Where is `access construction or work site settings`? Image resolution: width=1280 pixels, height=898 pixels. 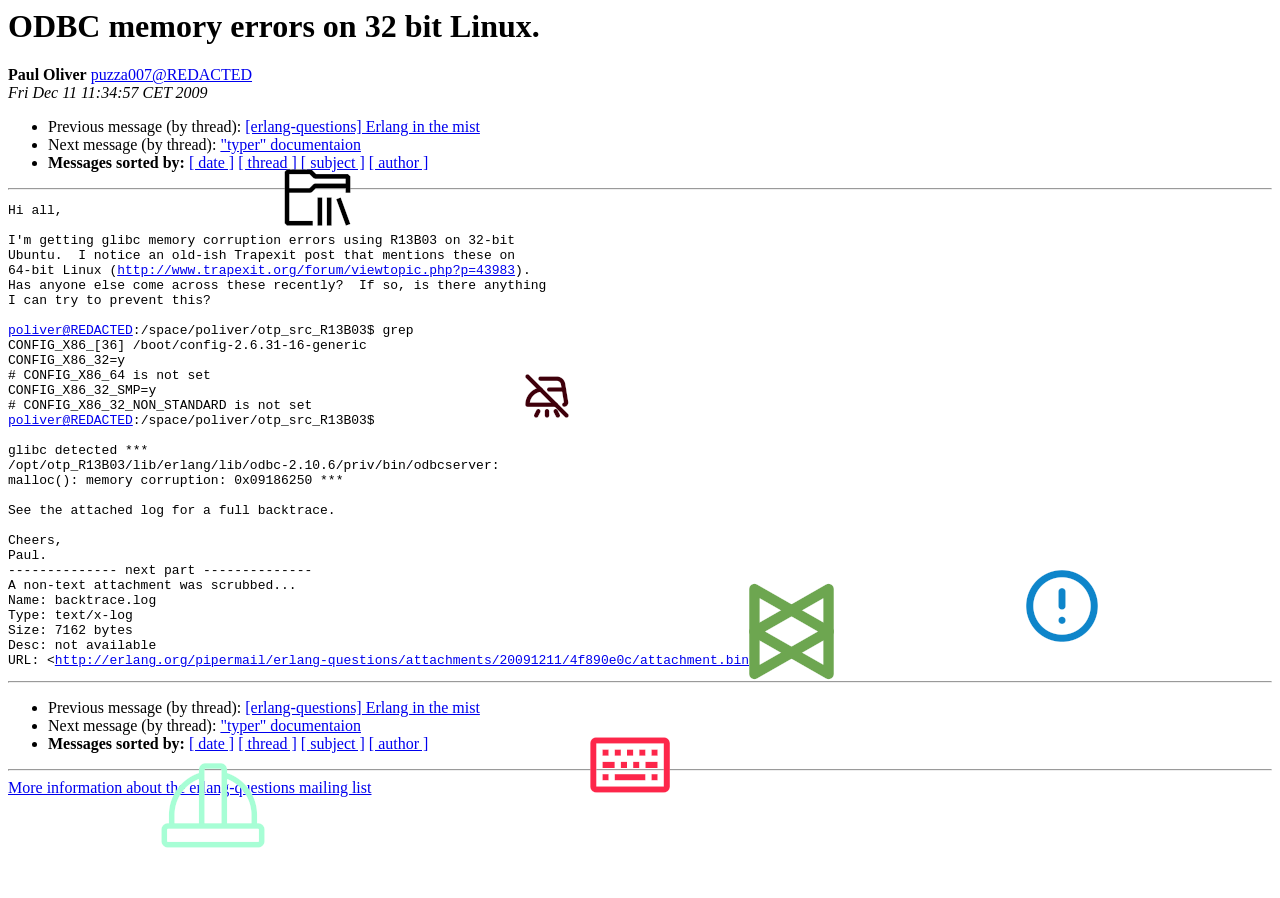 access construction or work site settings is located at coordinates (213, 811).